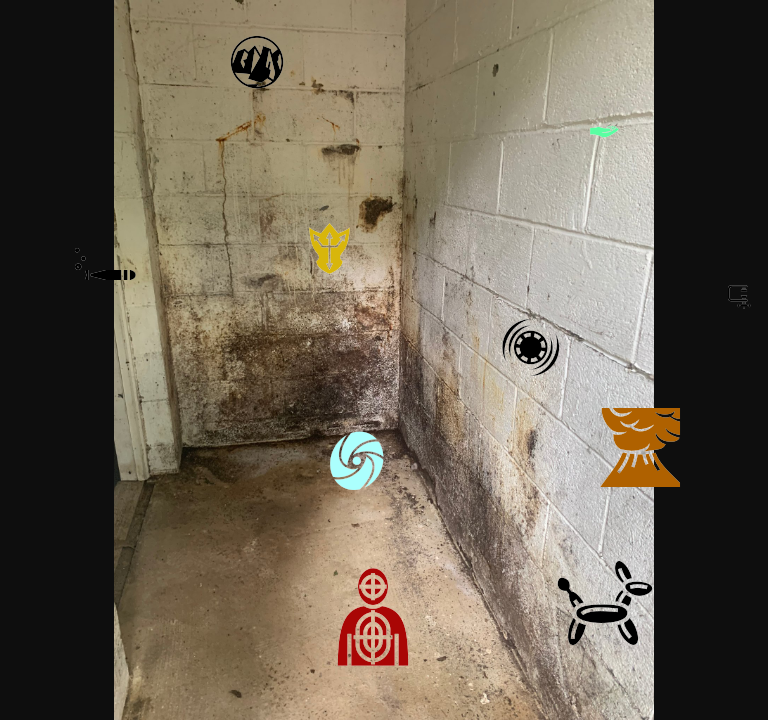 This screenshot has width=768, height=720. I want to click on indicates motion detection is active, so click(530, 347).